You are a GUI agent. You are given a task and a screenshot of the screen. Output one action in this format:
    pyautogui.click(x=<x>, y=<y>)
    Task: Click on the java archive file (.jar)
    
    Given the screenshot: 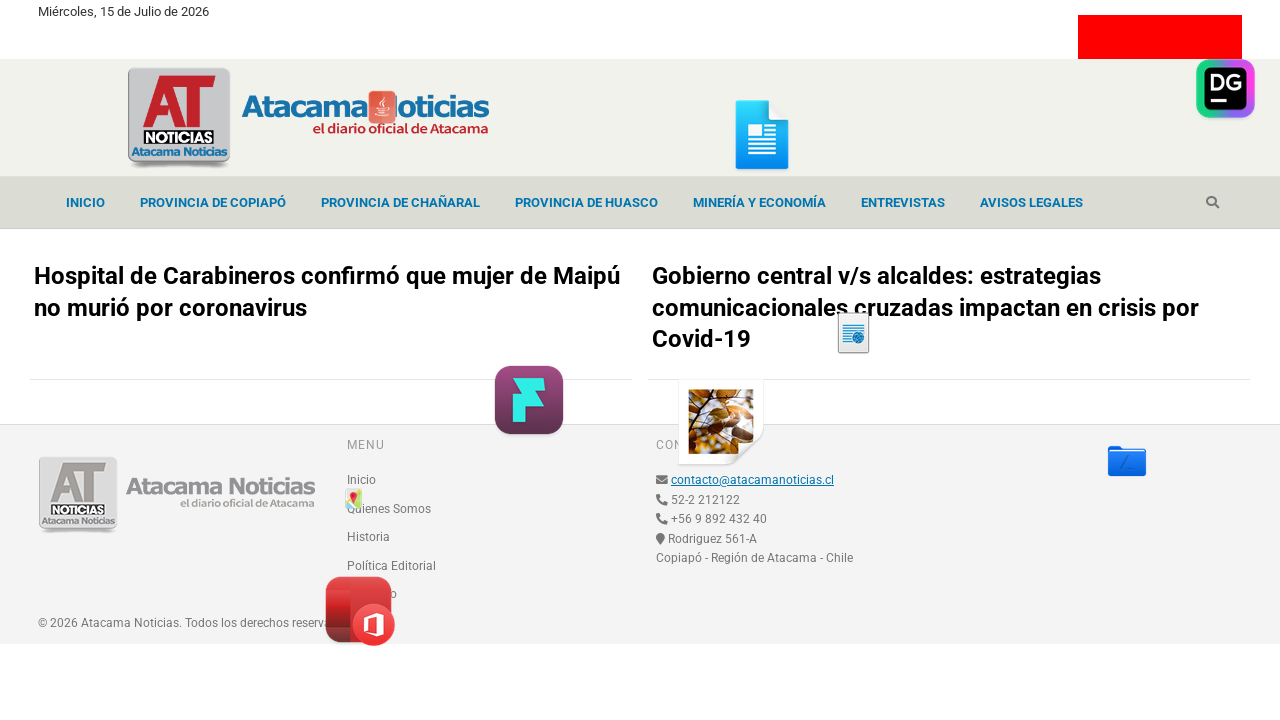 What is the action you would take?
    pyautogui.click(x=382, y=107)
    